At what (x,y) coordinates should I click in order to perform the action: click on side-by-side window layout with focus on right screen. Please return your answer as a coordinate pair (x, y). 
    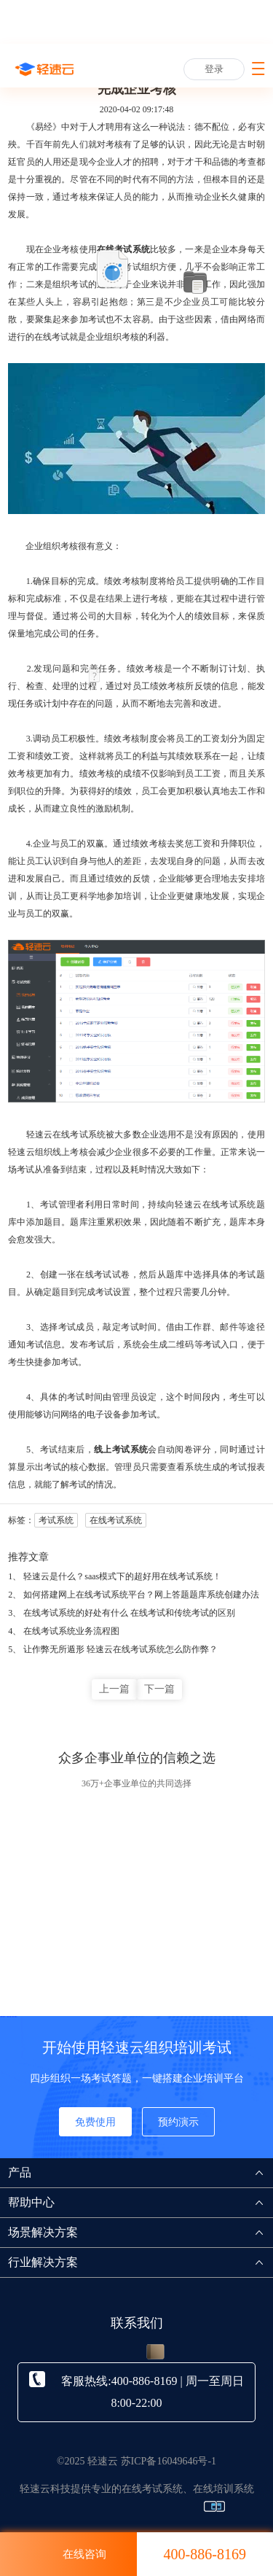
    Looking at the image, I should click on (214, 2506).